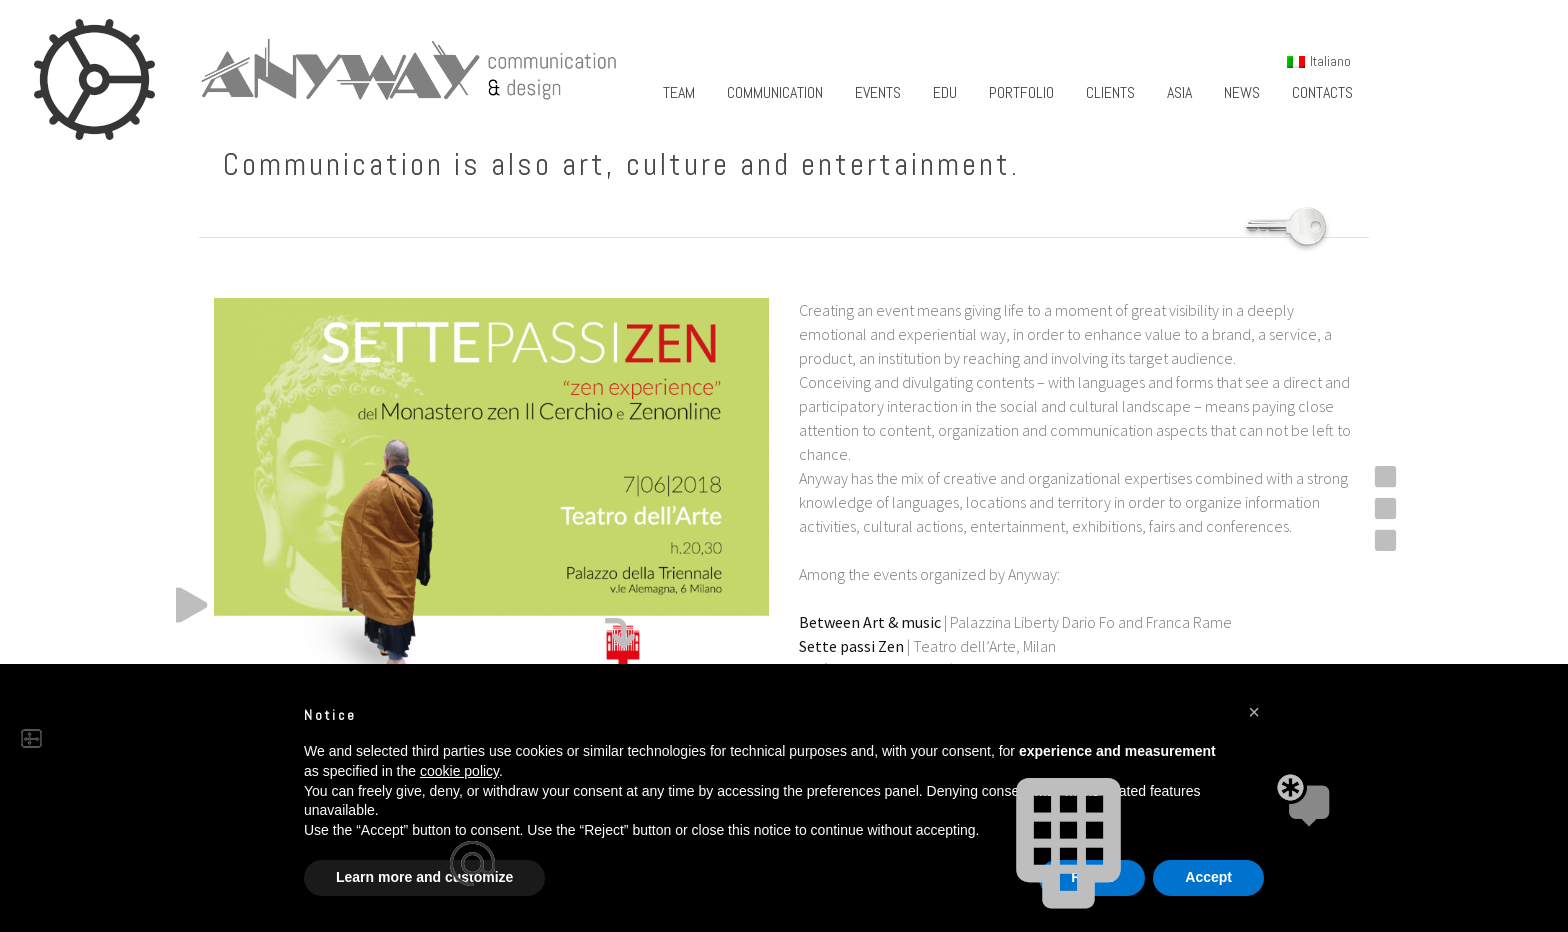 The width and height of the screenshot is (1568, 932). I want to click on adjust display or screen settings, so click(31, 738).